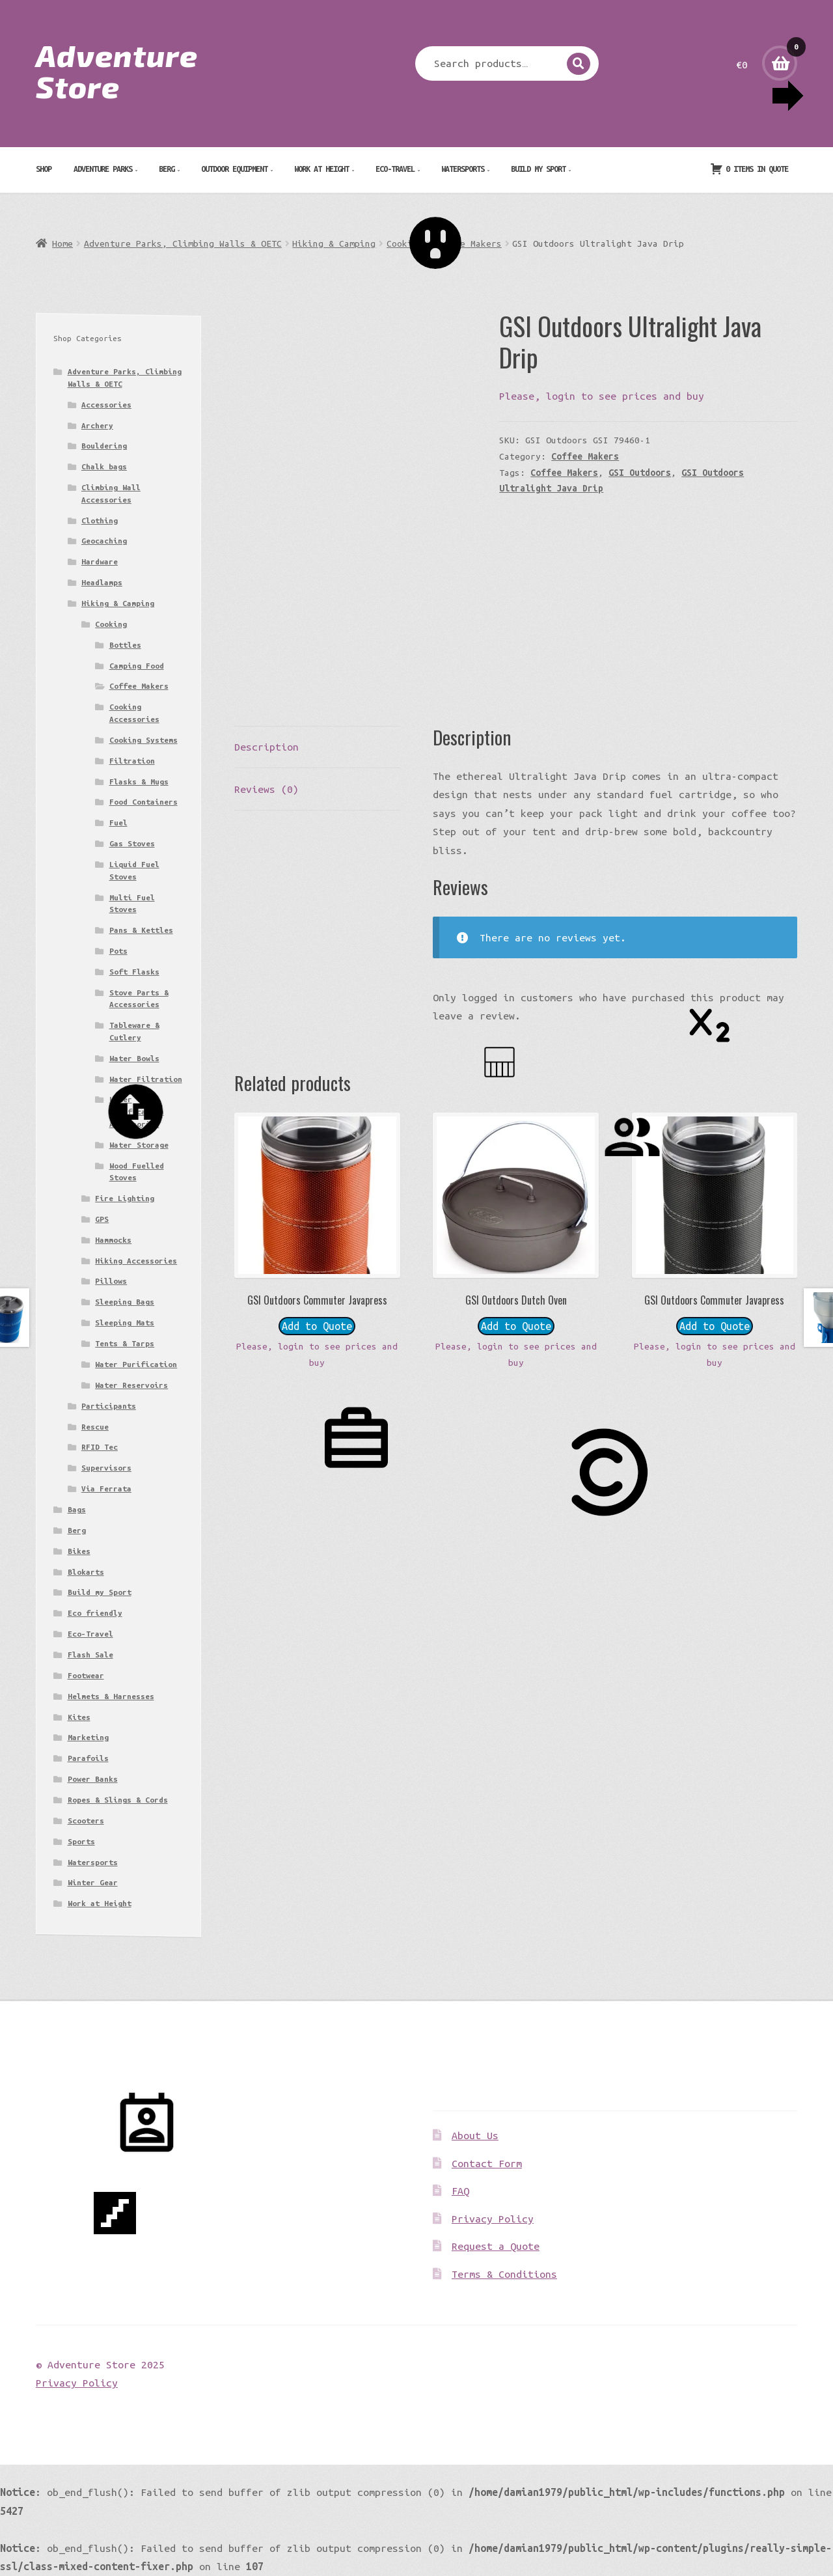 Image resolution: width=833 pixels, height=2576 pixels. Describe the element at coordinates (499, 1062) in the screenshot. I see `toggle bottom panel visibility` at that location.